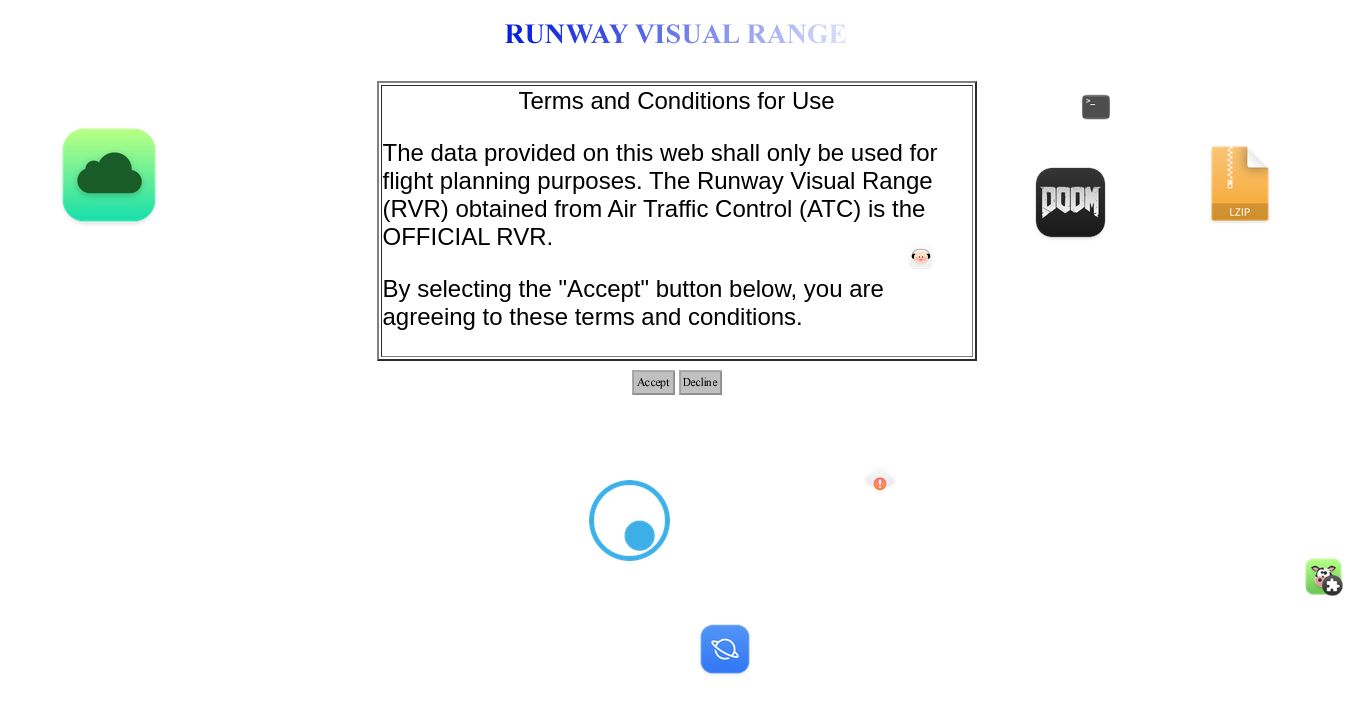  Describe the element at coordinates (1240, 185) in the screenshot. I see `an lzip compressed archive file` at that location.